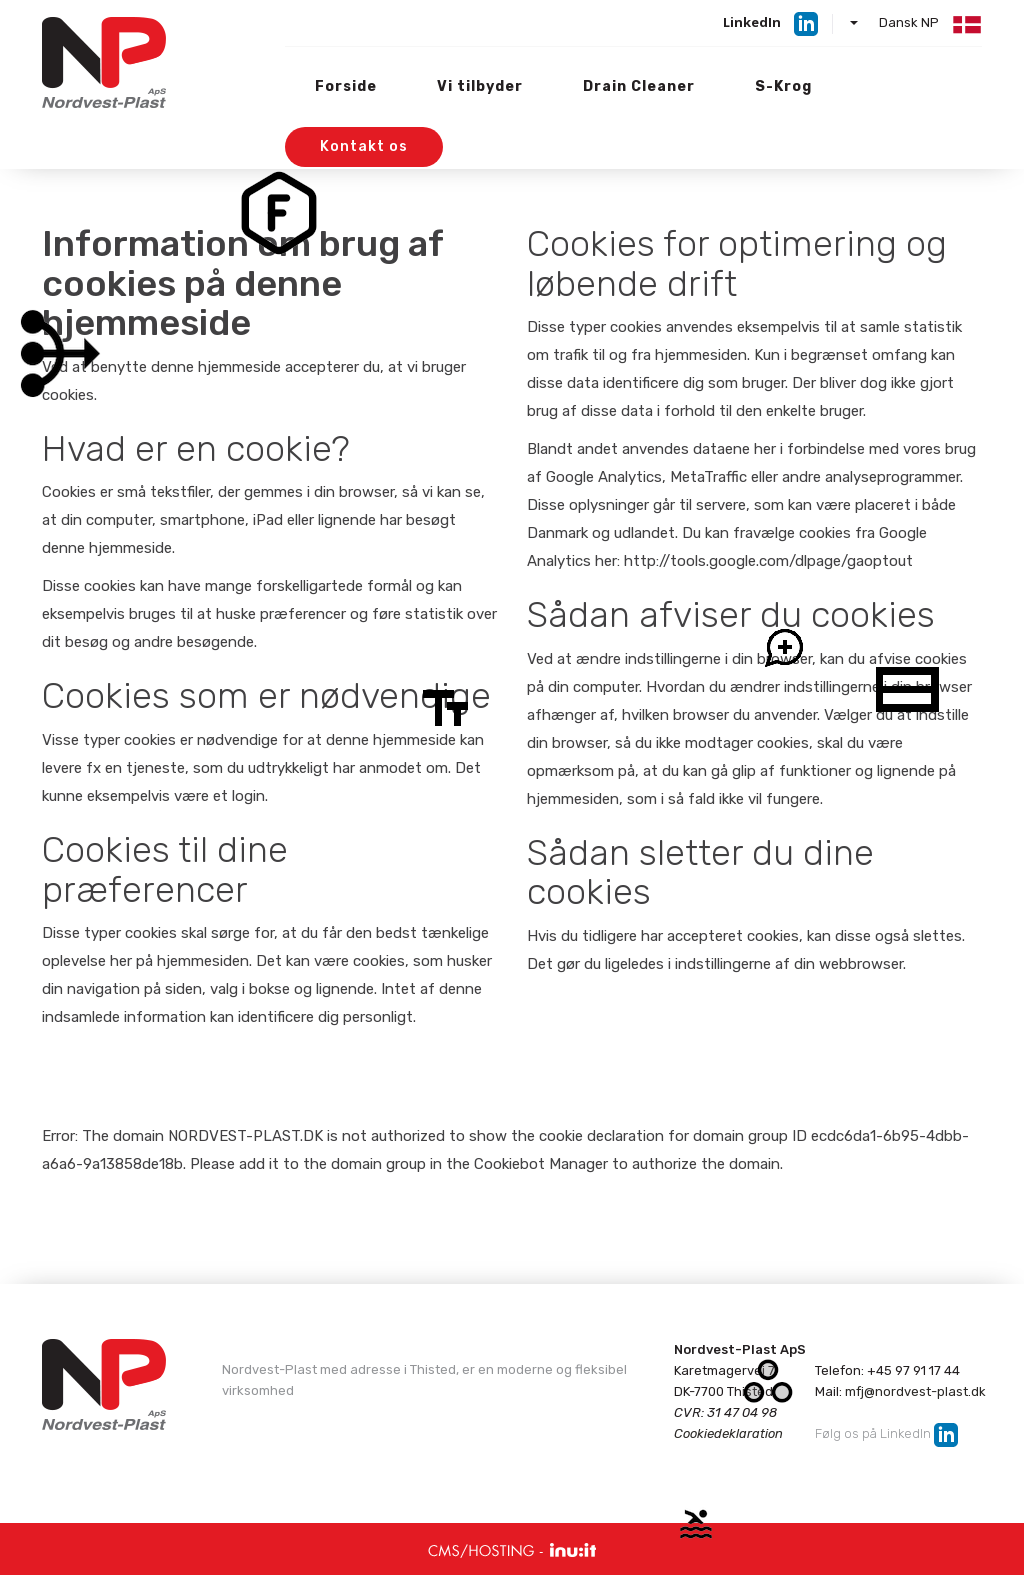  I want to click on merge or combine multiple inputs into one output, so click(60, 353).